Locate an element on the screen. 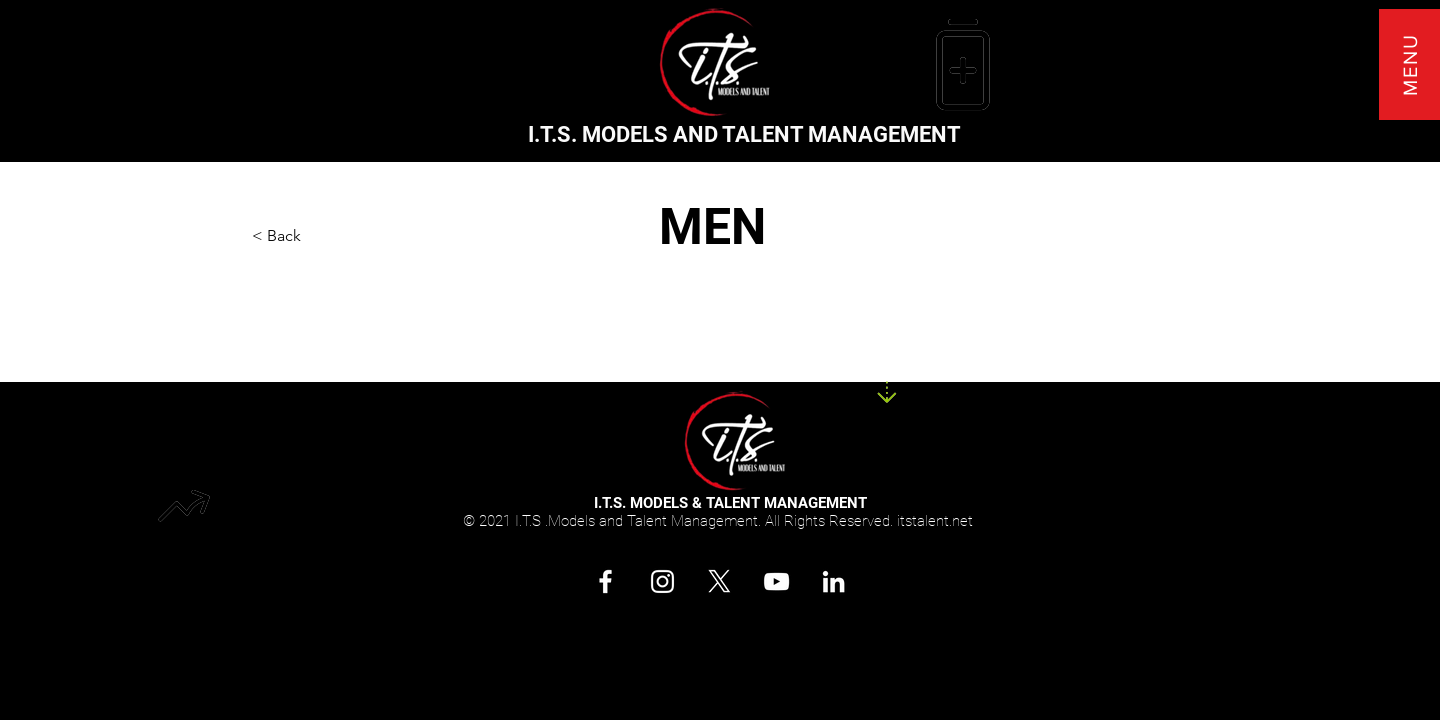 This screenshot has width=1440, height=720. view trending or popular content is located at coordinates (184, 505).